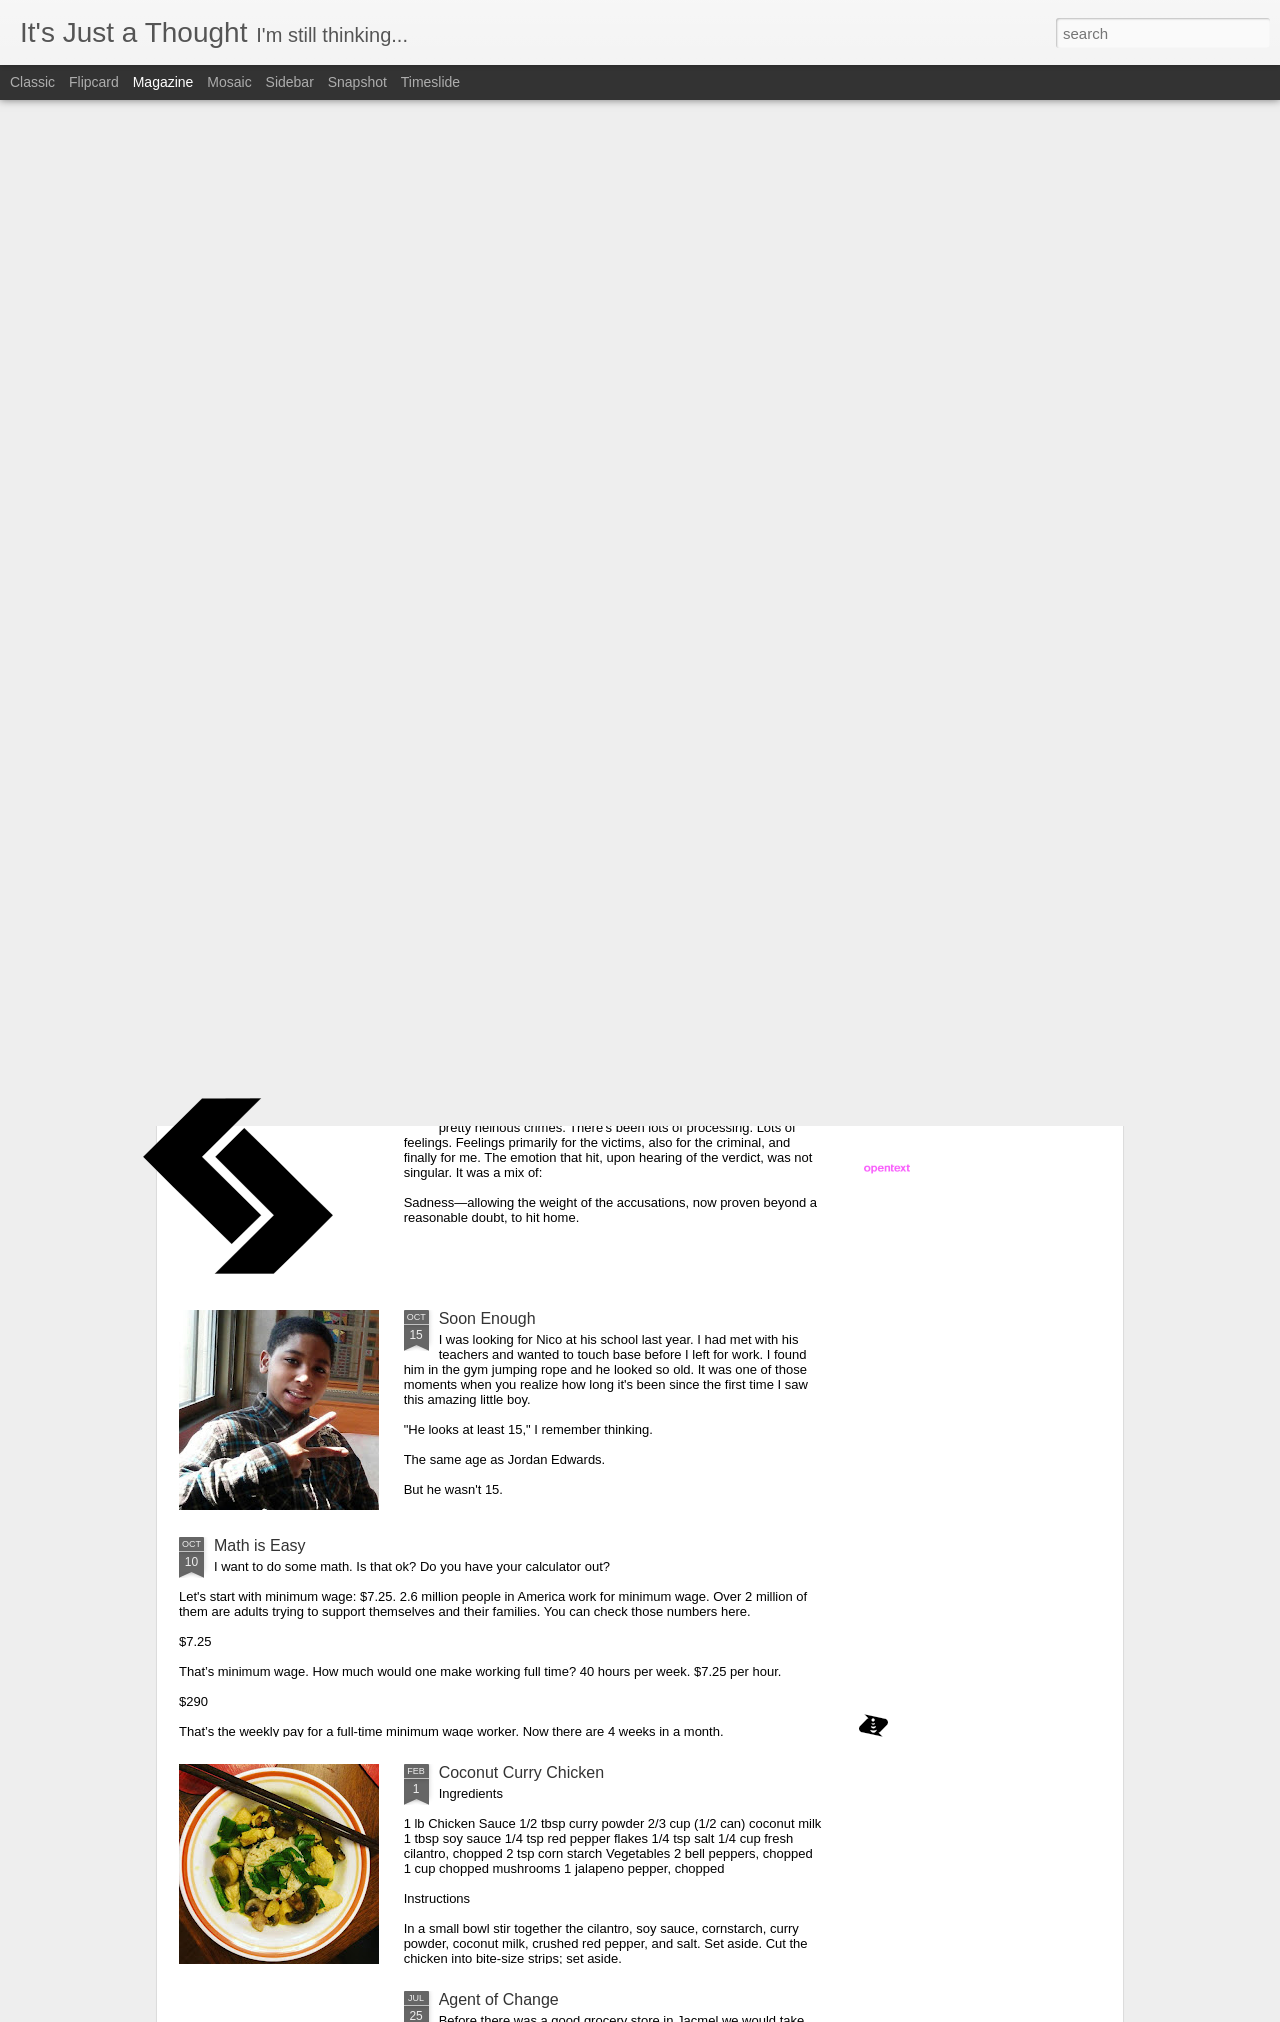  I want to click on OpenText company logo, so click(887, 1169).